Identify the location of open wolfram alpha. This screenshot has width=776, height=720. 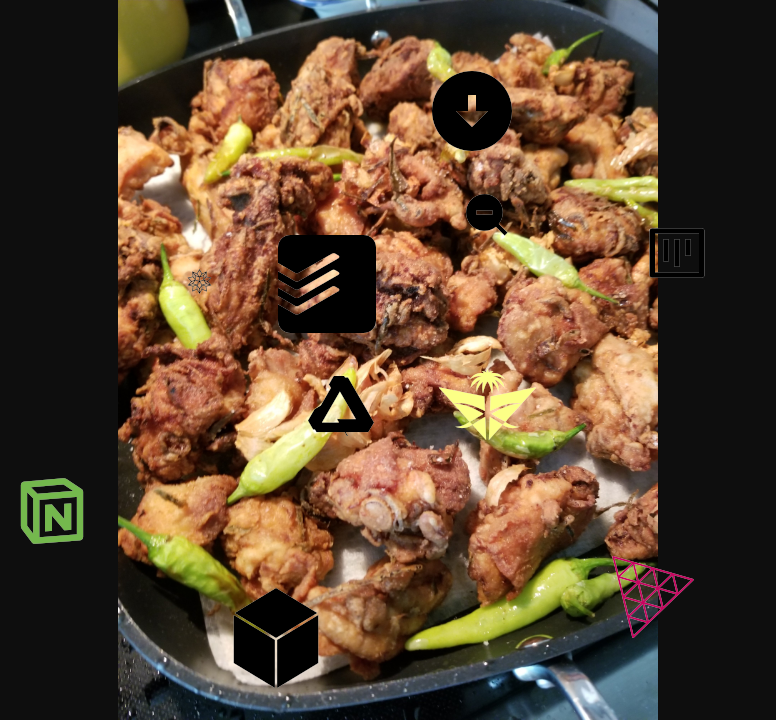
(199, 281).